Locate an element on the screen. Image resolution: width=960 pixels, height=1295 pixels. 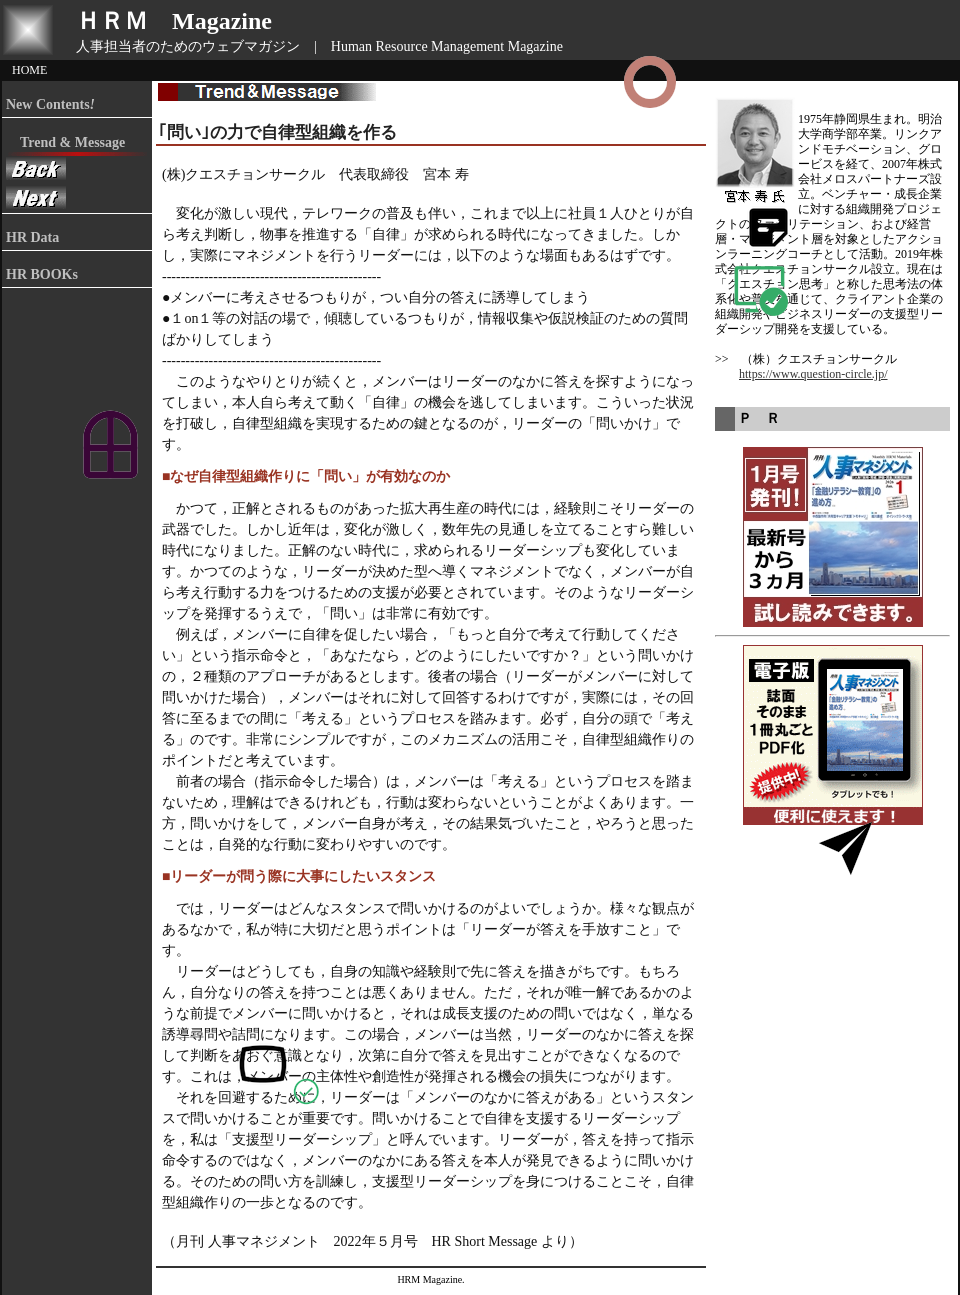
switch to wide-angle or panorama camera mode is located at coordinates (263, 1064).